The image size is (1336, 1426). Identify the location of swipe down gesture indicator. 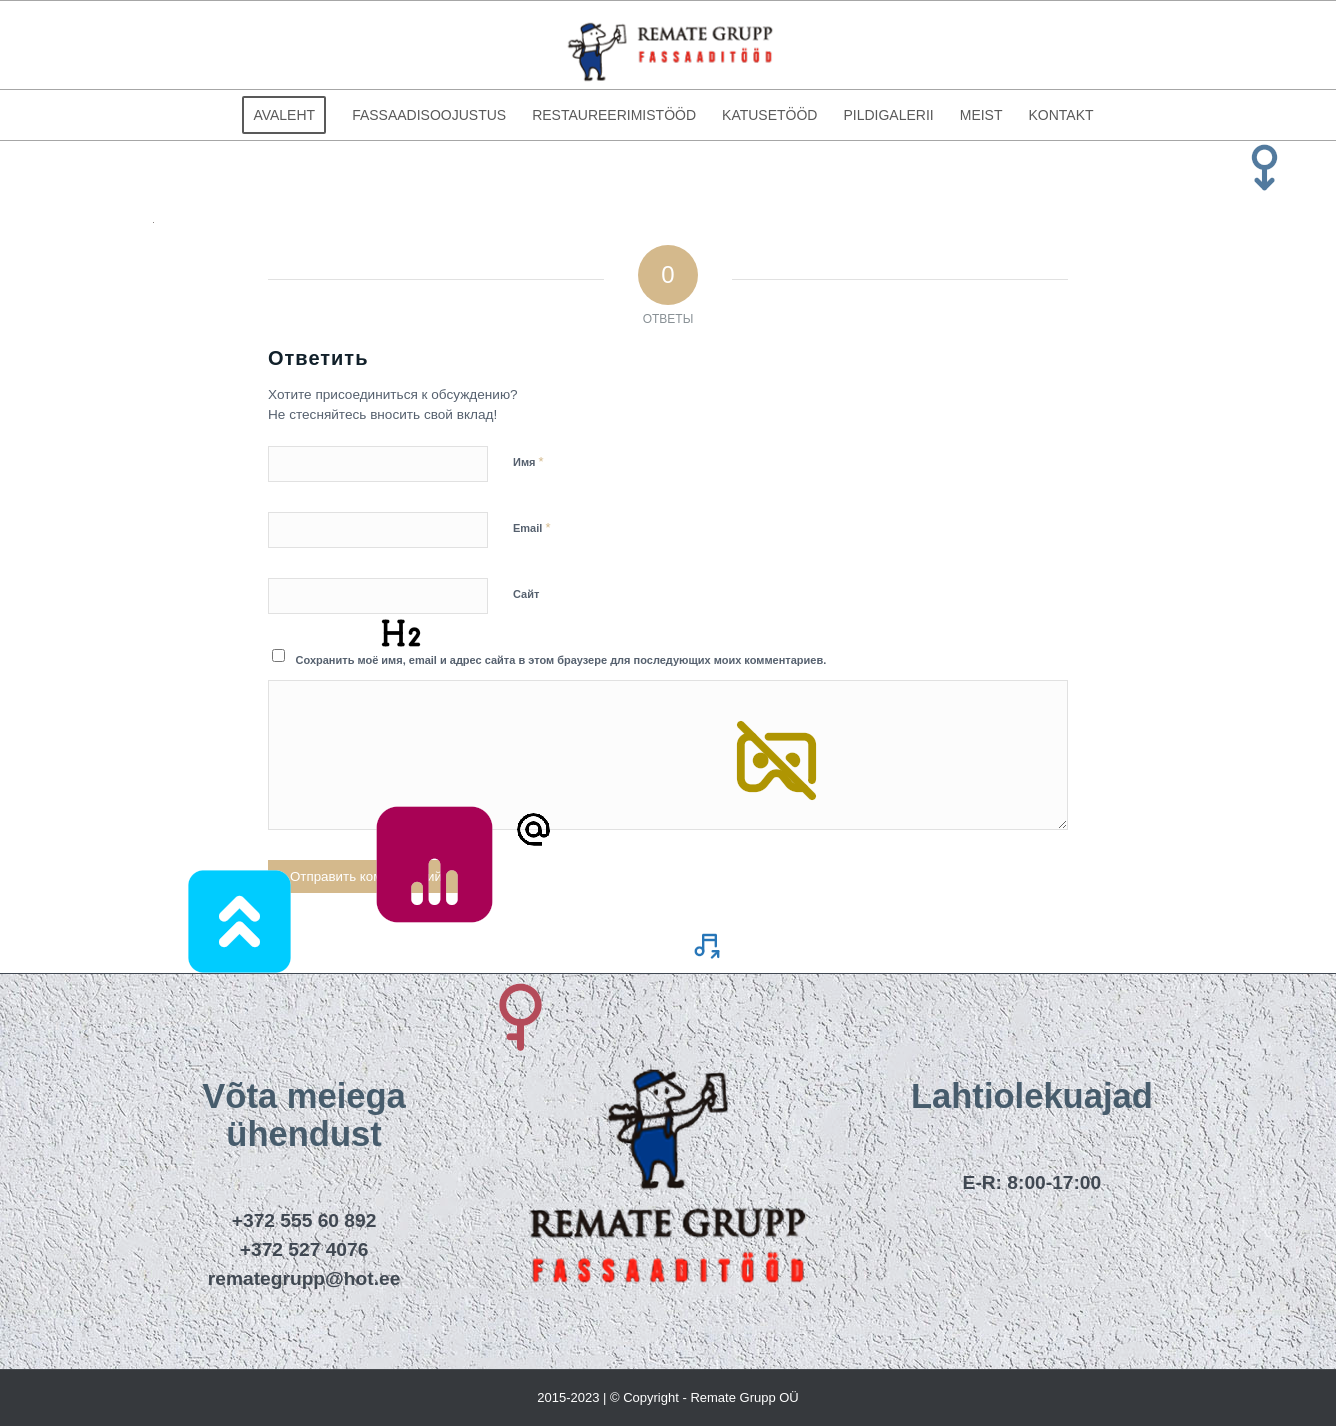
(1264, 167).